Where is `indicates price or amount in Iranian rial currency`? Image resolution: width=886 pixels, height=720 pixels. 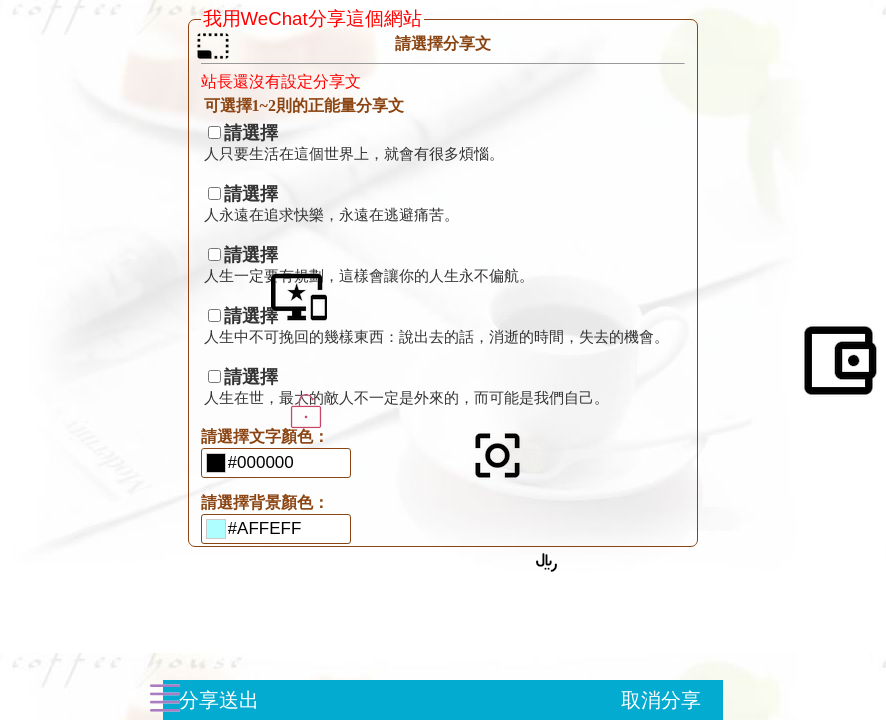 indicates price or amount in Iranian rial currency is located at coordinates (546, 562).